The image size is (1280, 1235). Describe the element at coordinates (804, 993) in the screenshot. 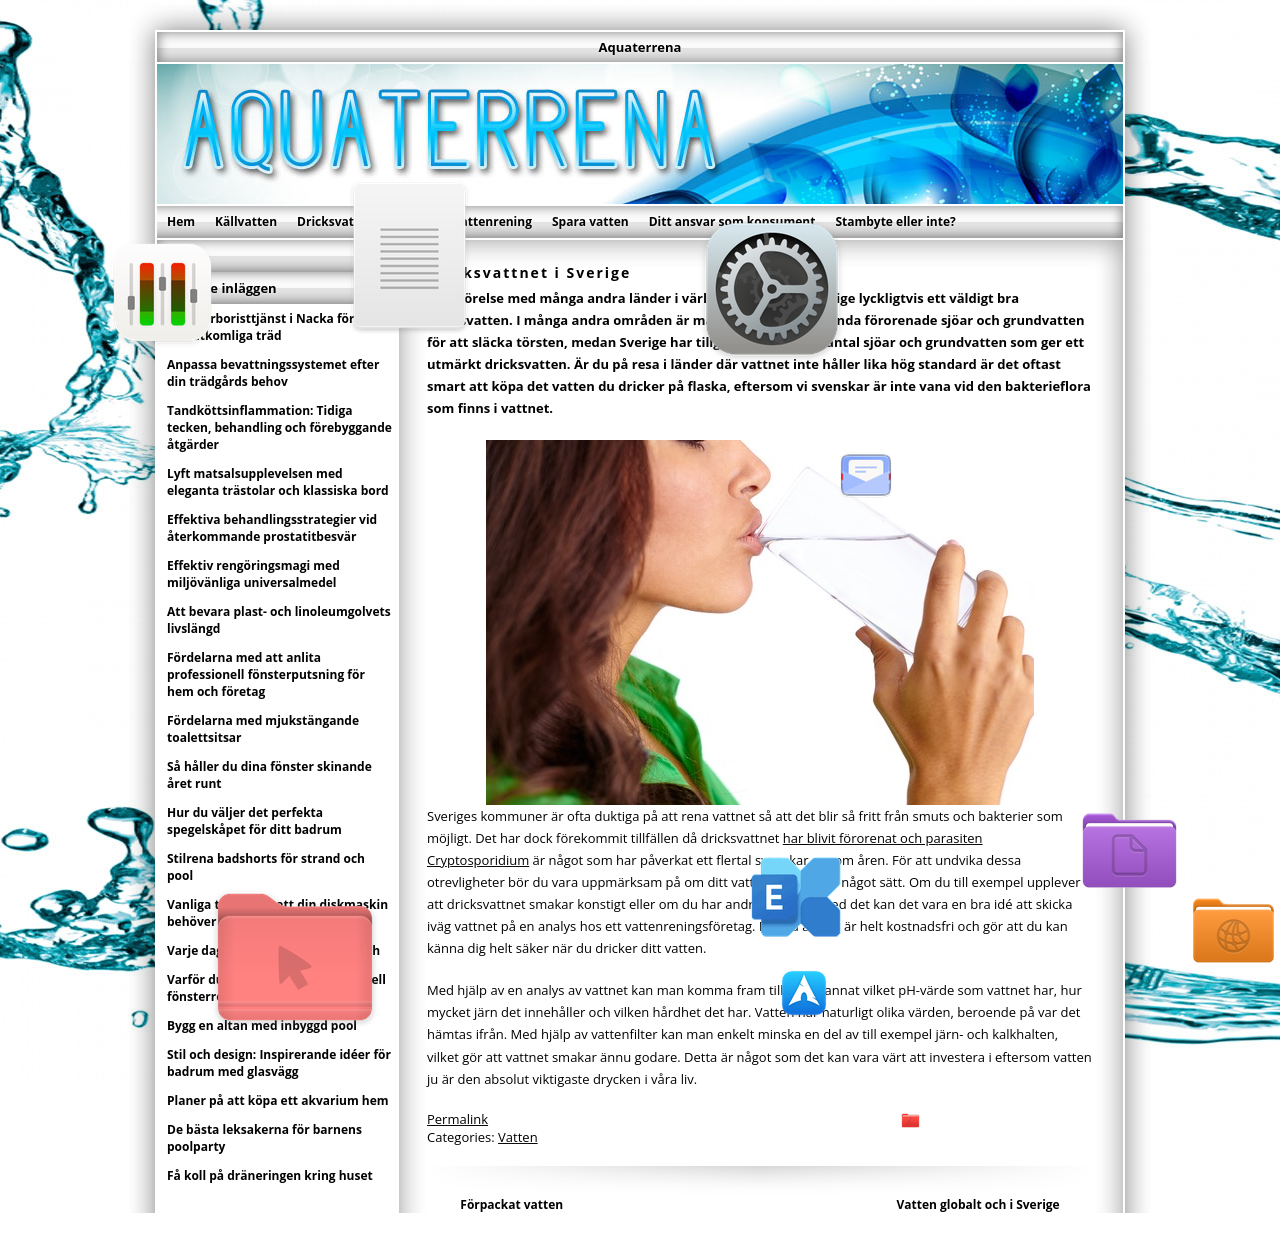

I see `launch arch linux application` at that location.